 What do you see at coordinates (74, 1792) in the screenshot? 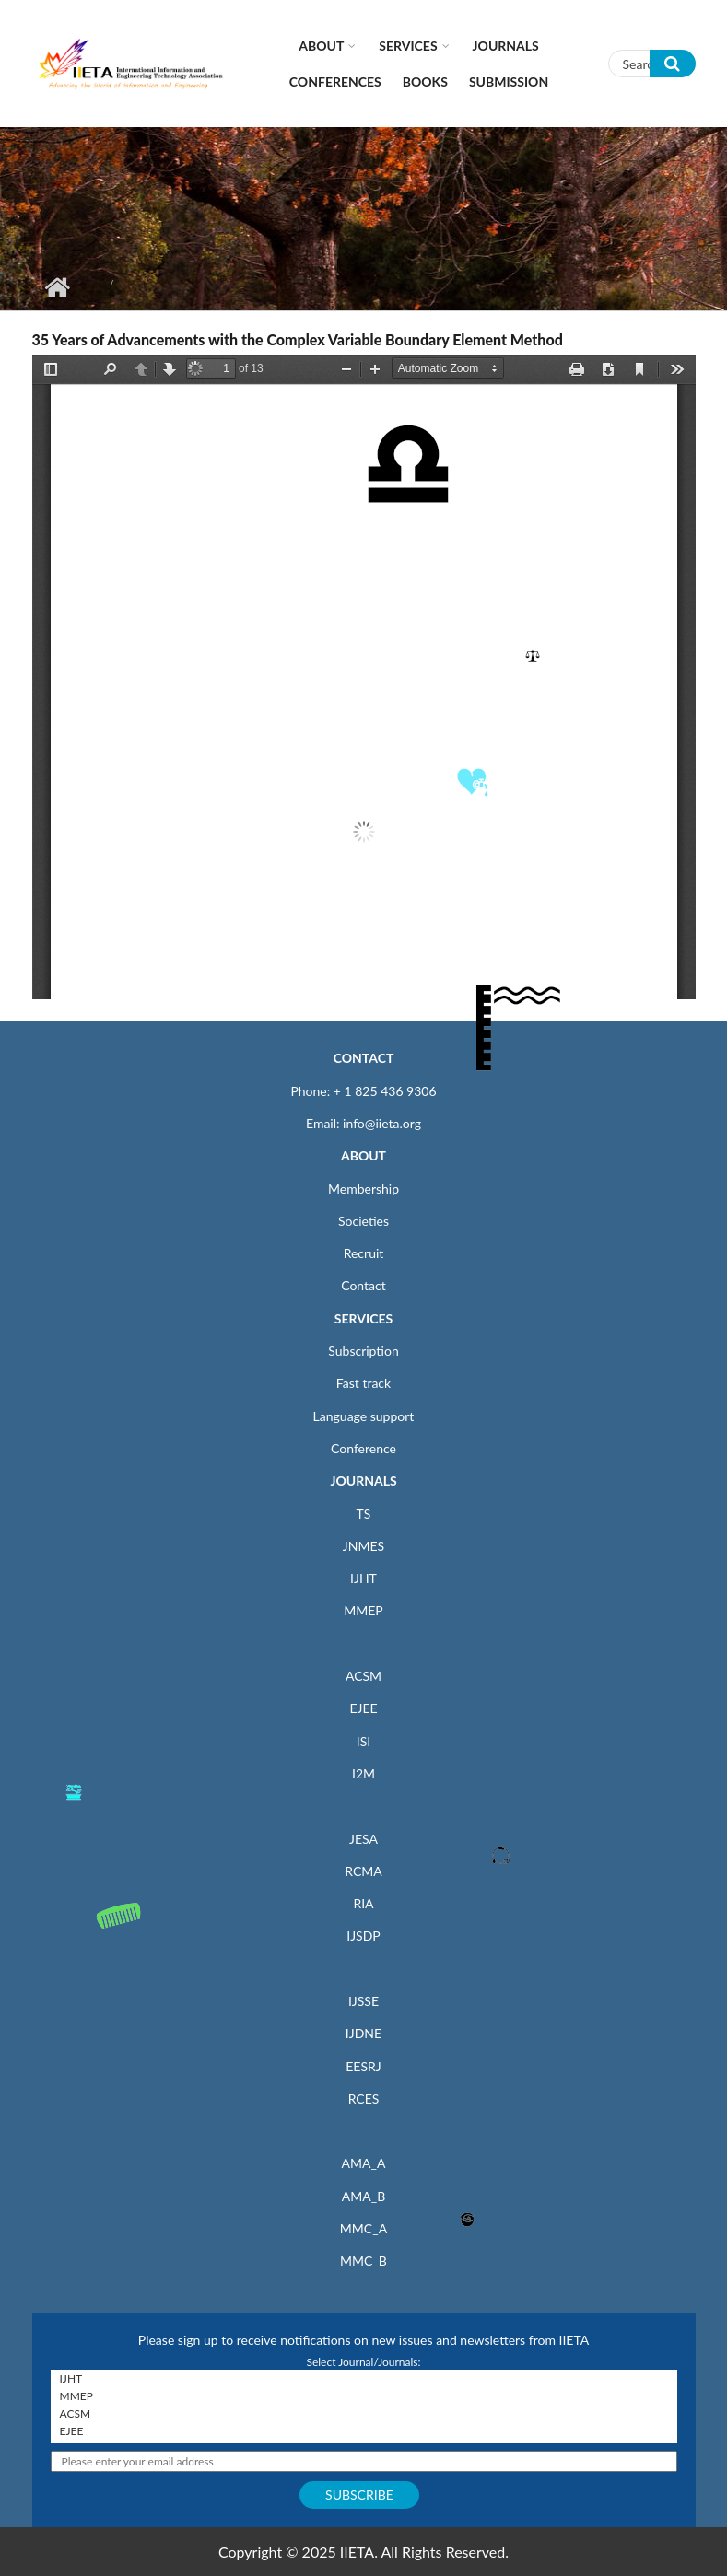
I see `access zen garden or meditation features` at bounding box center [74, 1792].